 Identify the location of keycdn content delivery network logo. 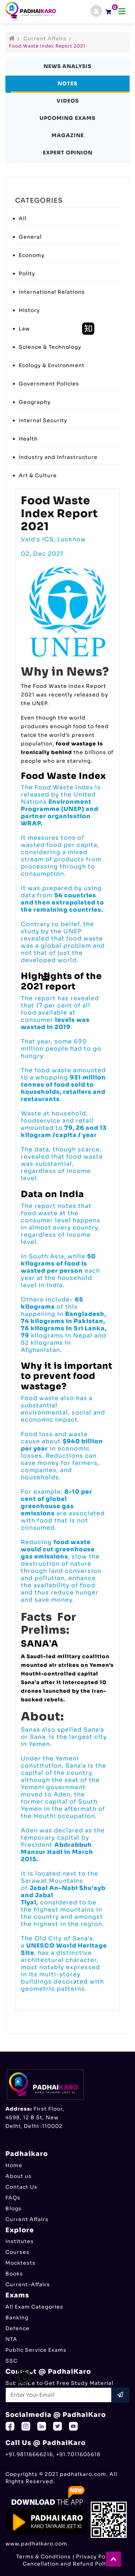
(24, 2377).